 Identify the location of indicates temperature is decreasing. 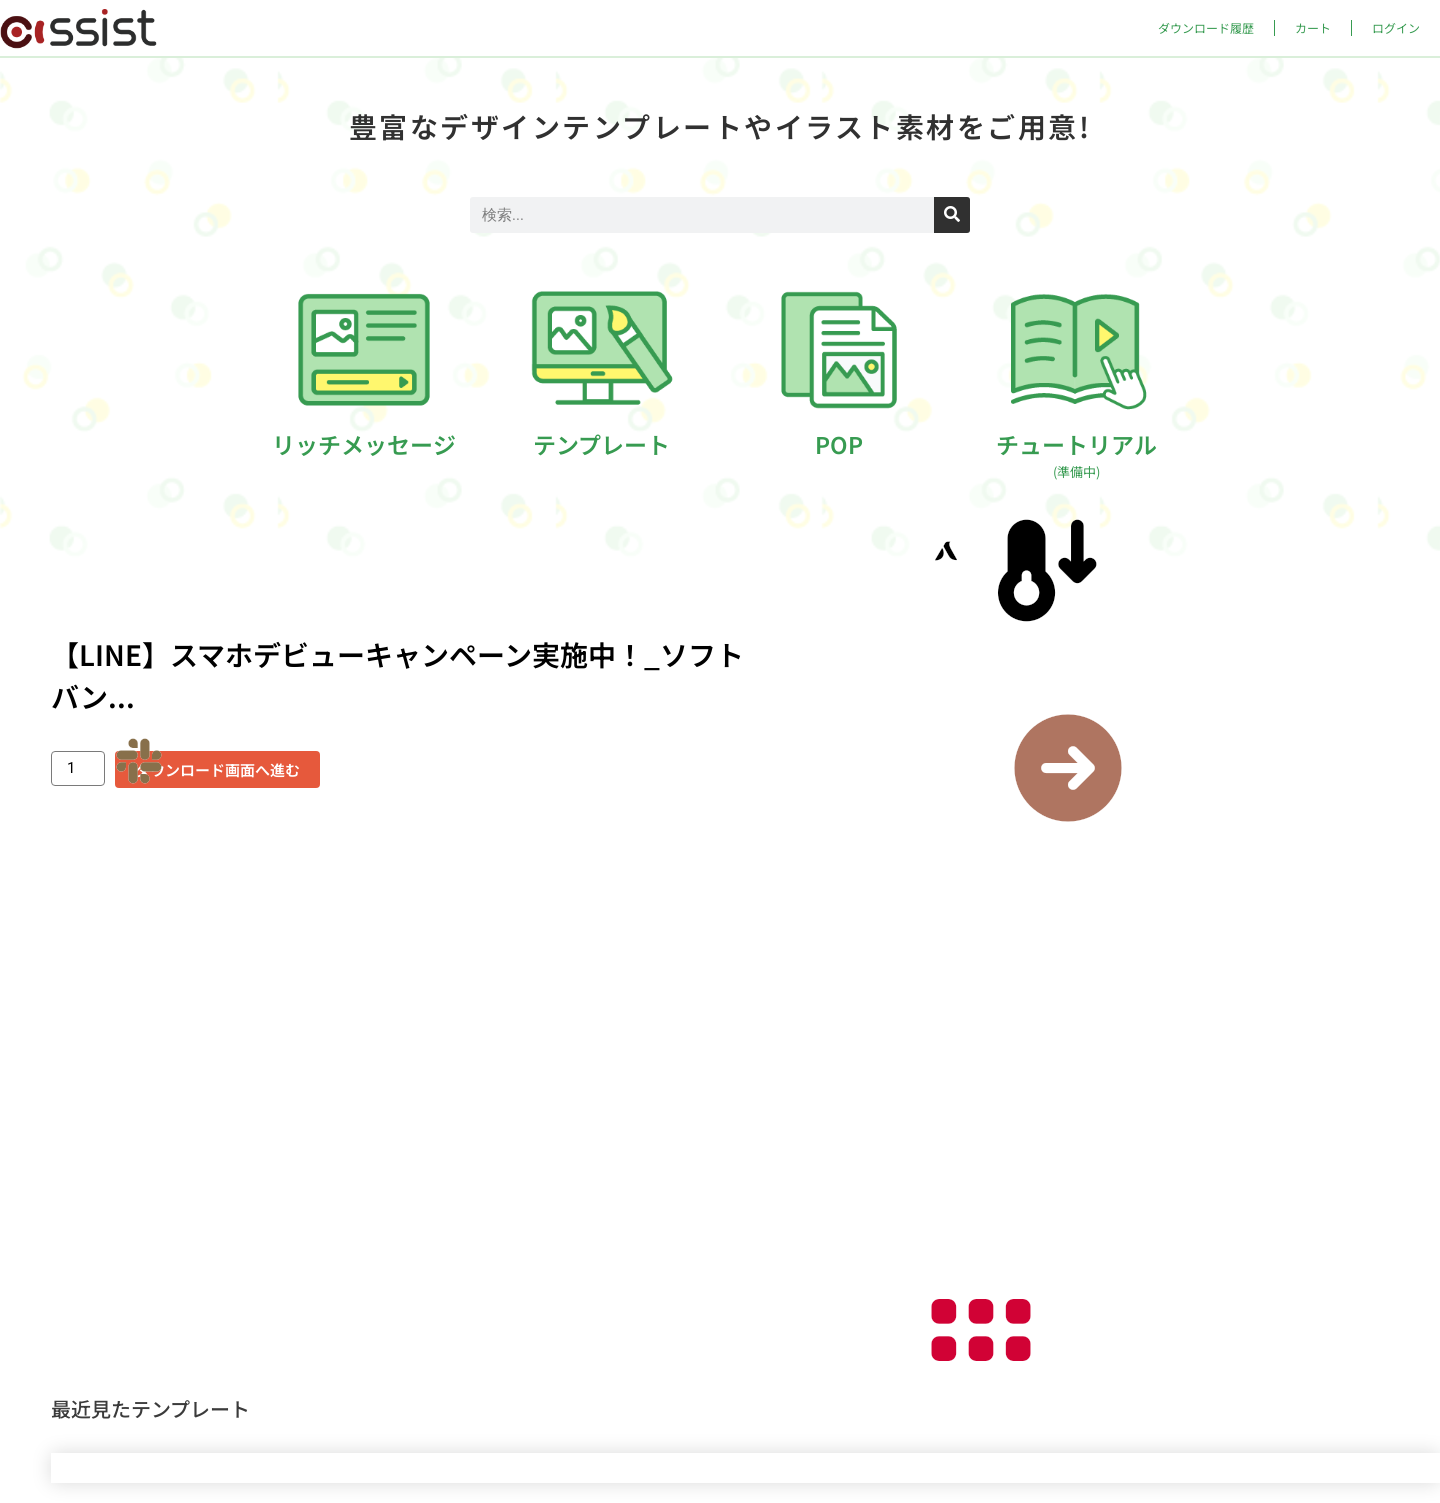
(1045, 570).